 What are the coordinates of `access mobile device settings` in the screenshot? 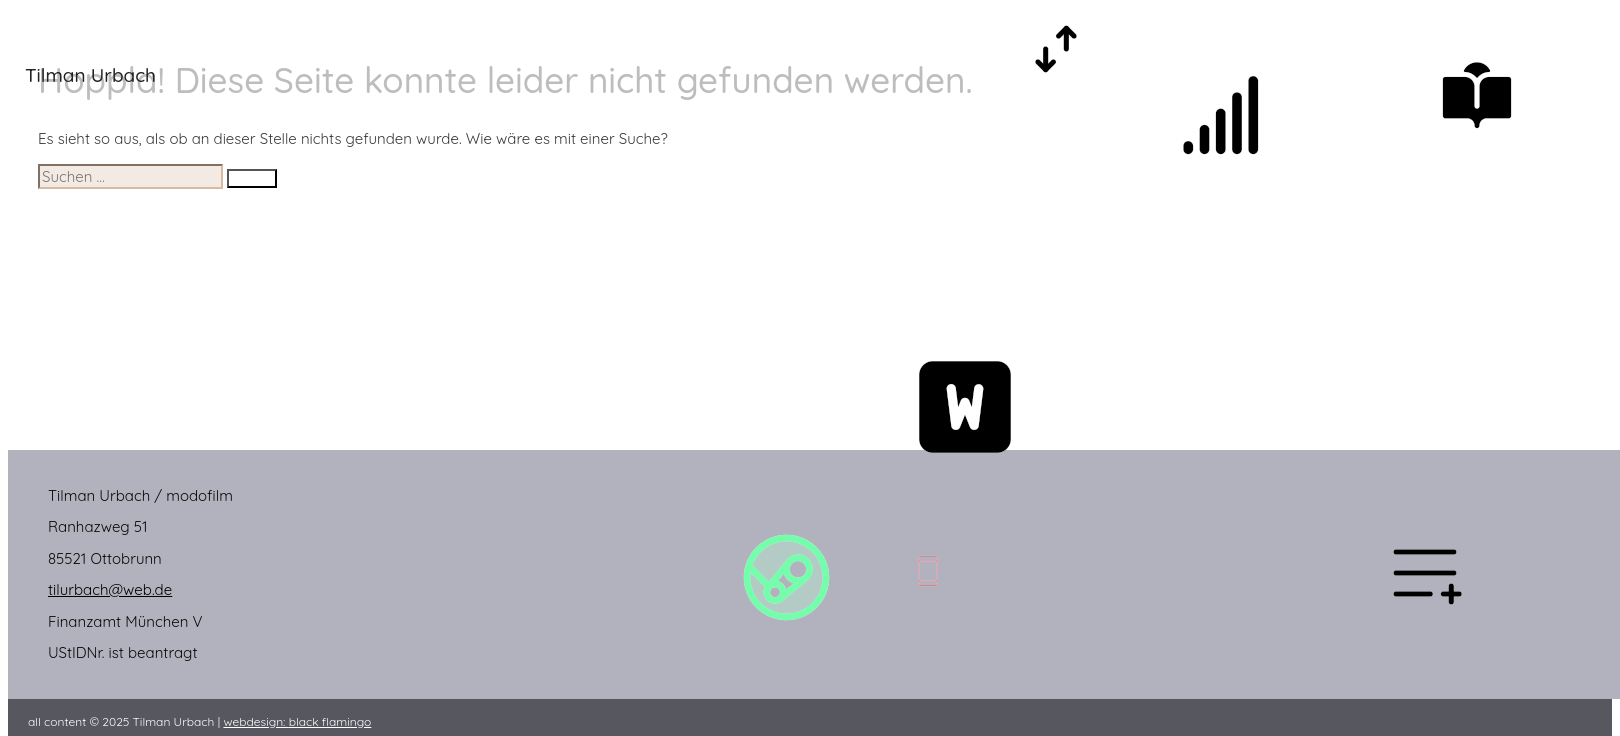 It's located at (928, 571).